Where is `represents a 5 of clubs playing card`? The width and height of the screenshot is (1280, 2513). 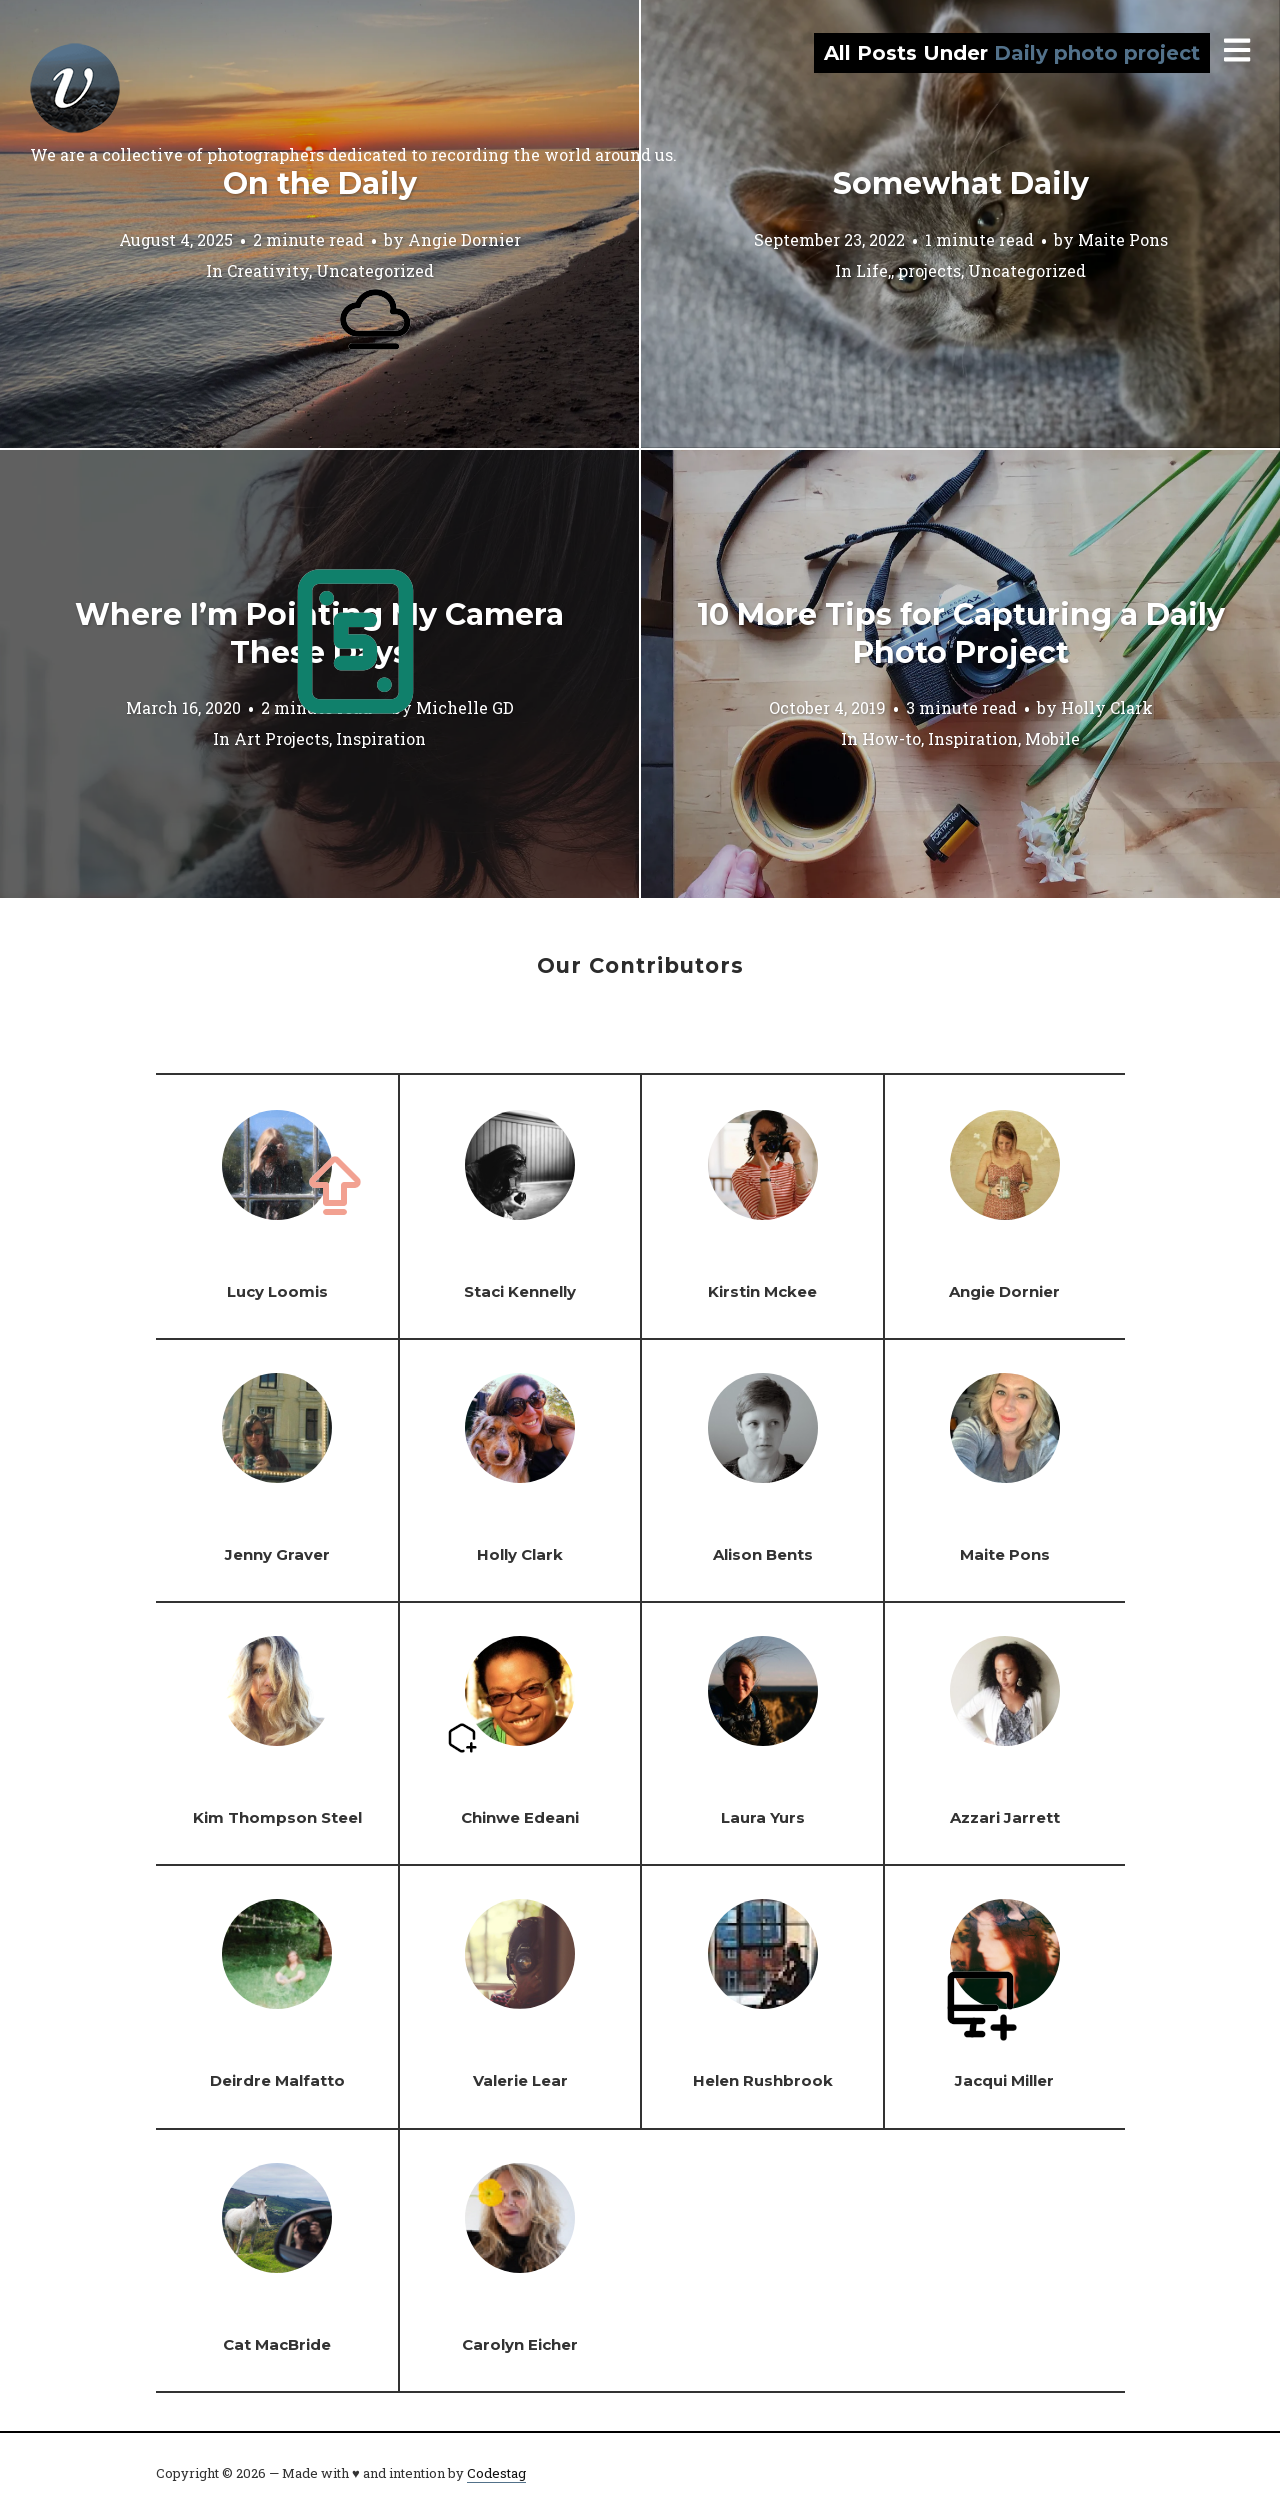
represents a 5 of clubs playing card is located at coordinates (355, 641).